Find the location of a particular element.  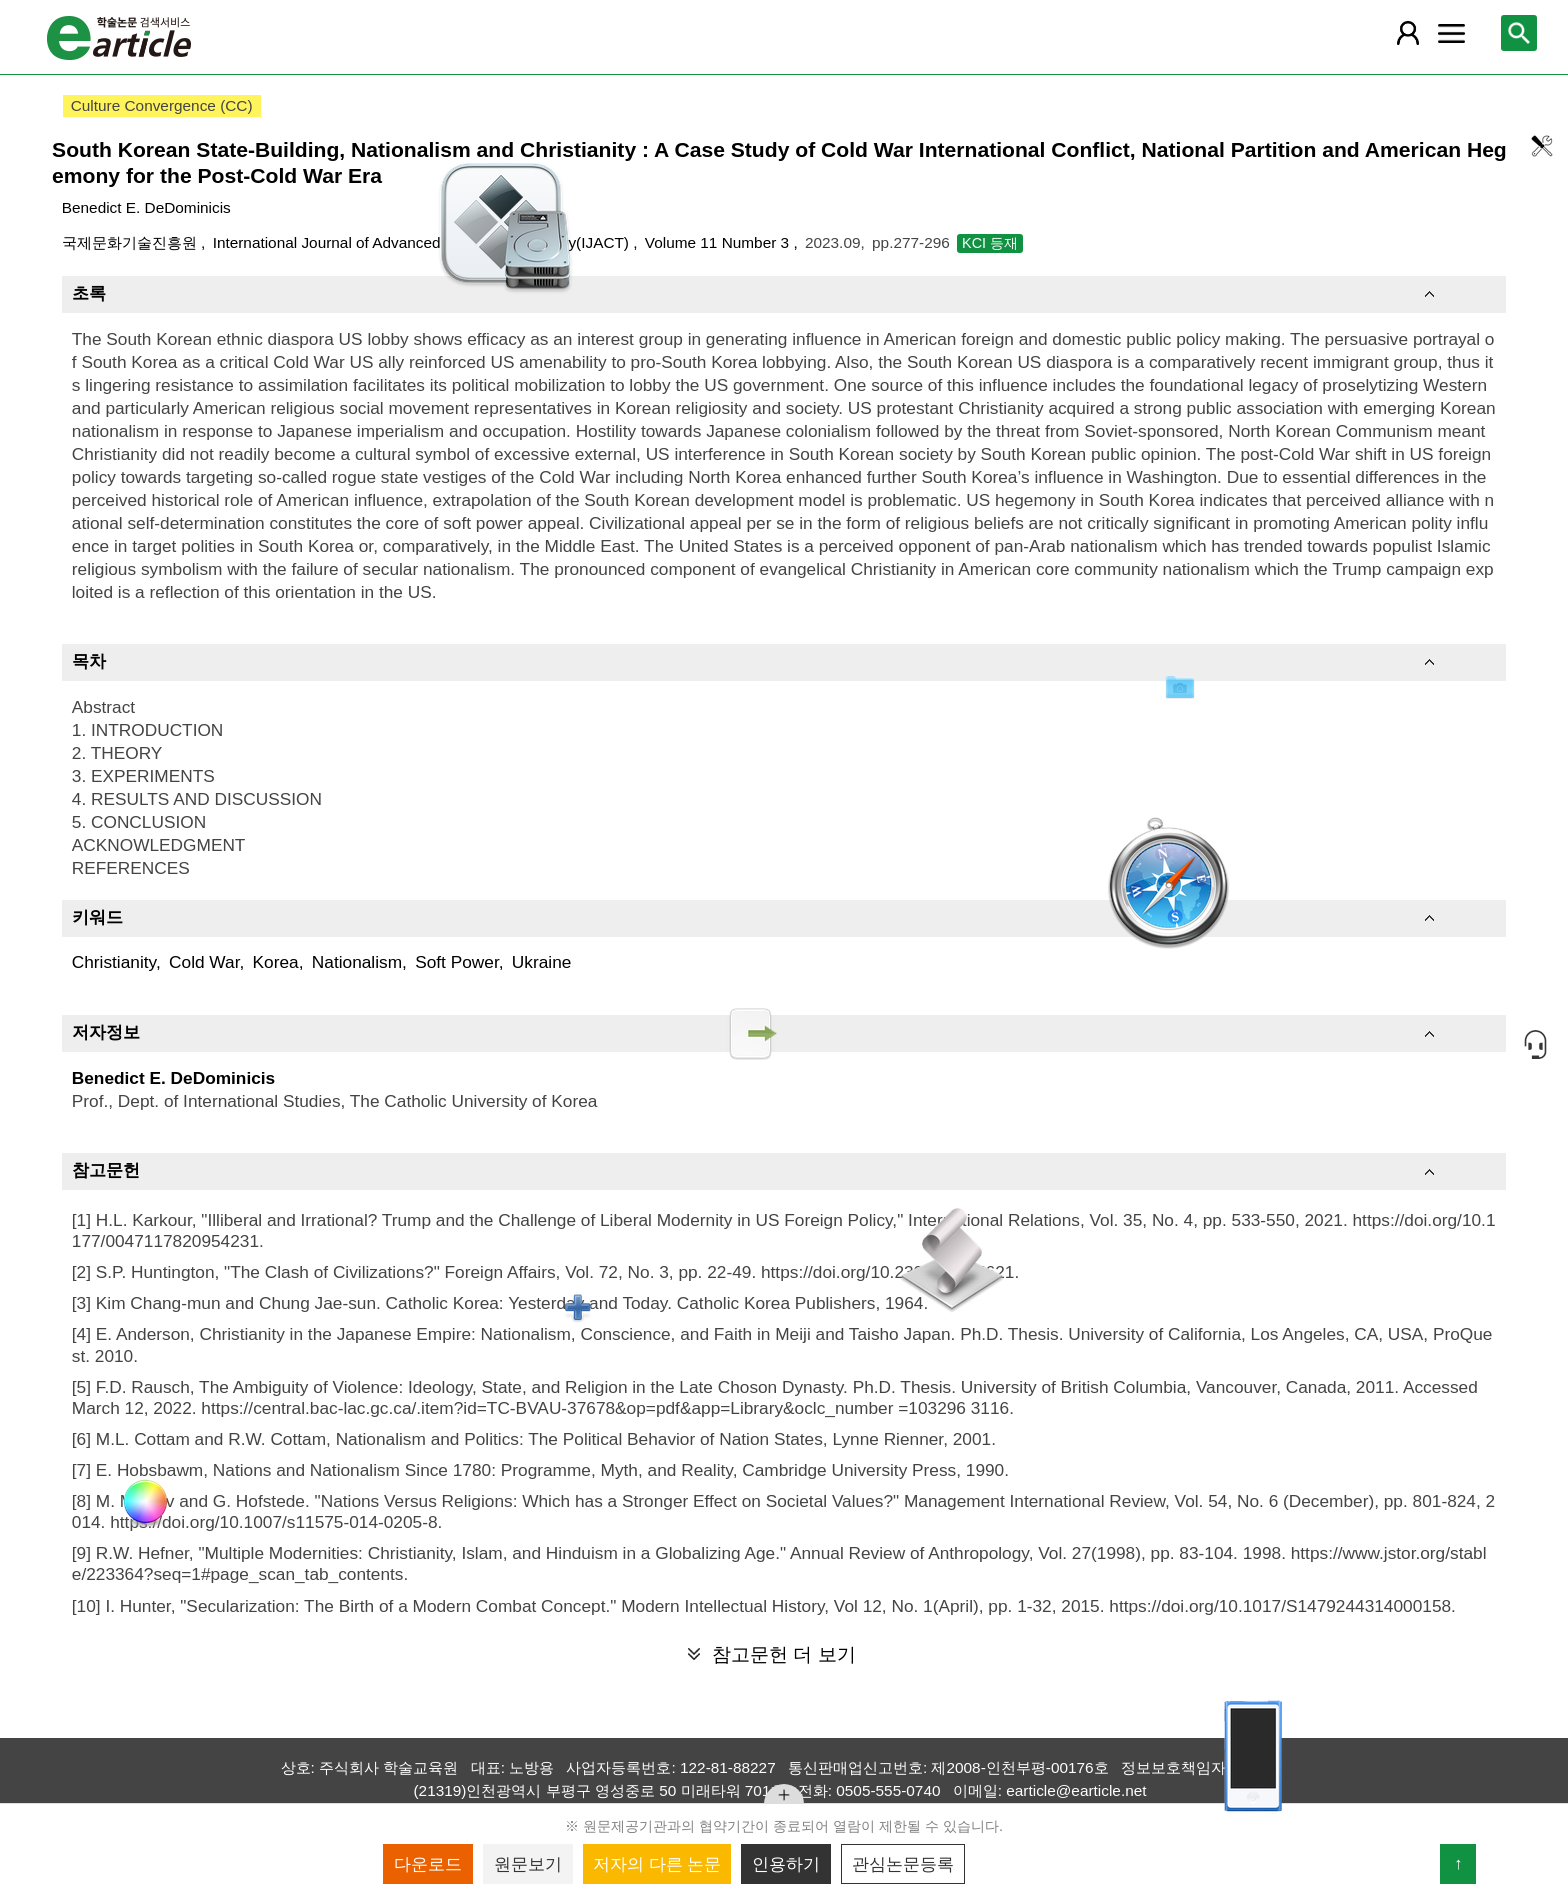

open safari browser settings is located at coordinates (1168, 883).